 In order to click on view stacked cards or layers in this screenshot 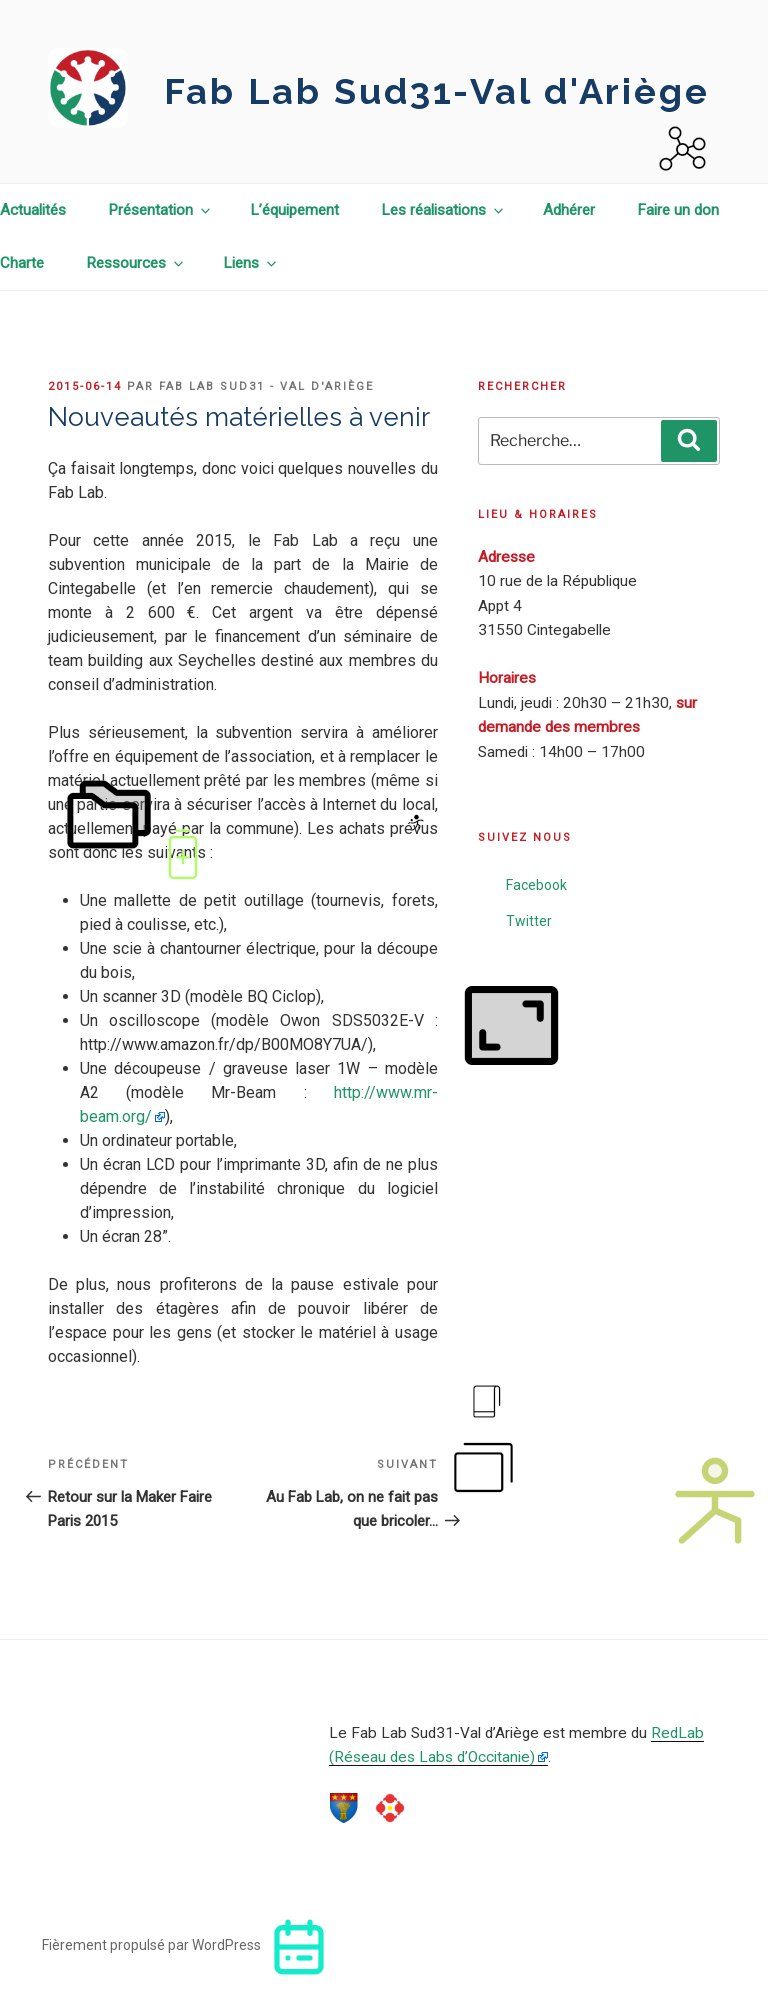, I will do `click(483, 1467)`.